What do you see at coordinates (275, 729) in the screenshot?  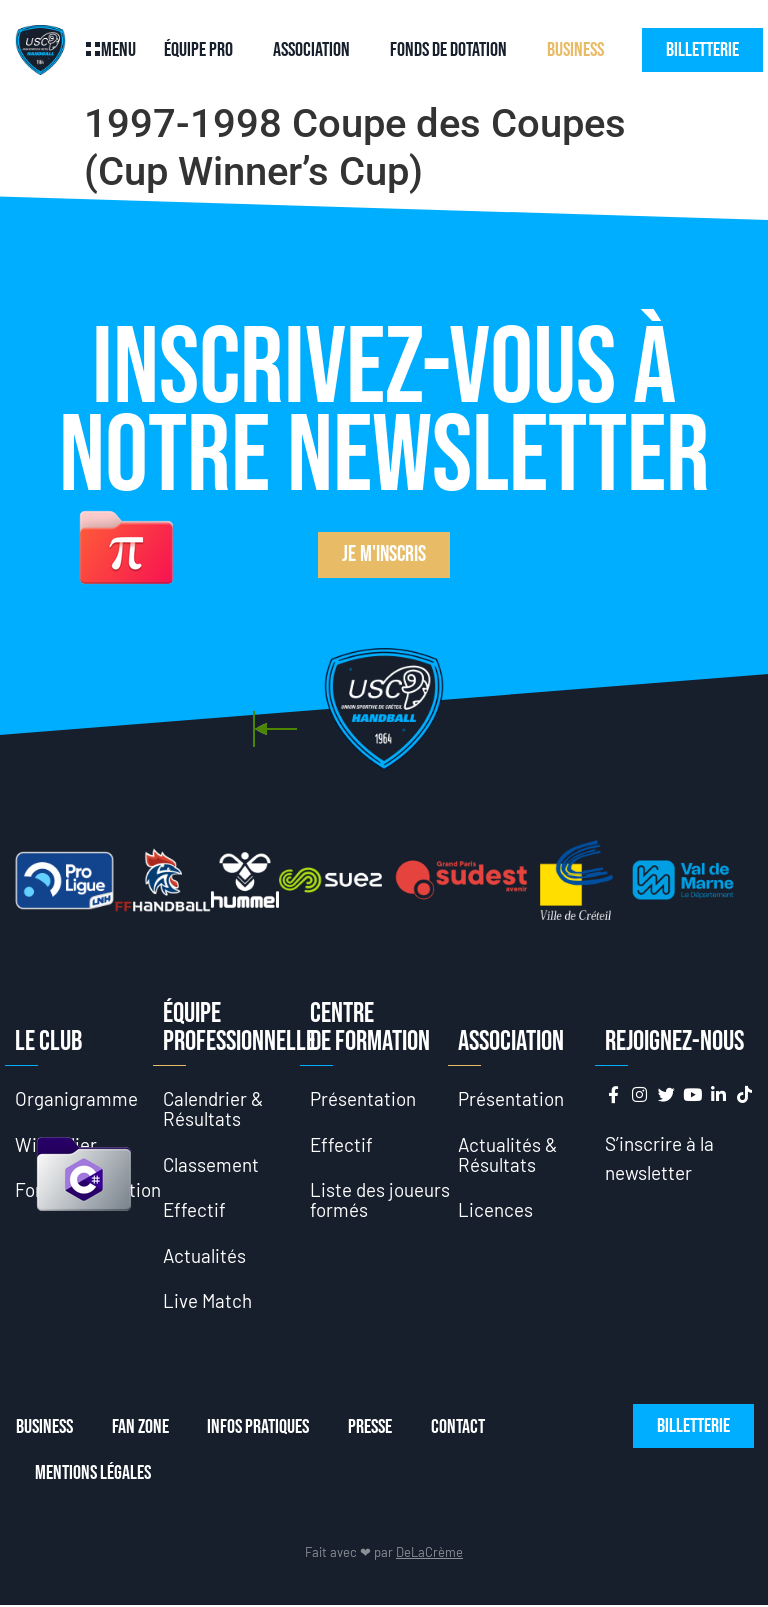 I see `go to the first item in a list or sequence` at bounding box center [275, 729].